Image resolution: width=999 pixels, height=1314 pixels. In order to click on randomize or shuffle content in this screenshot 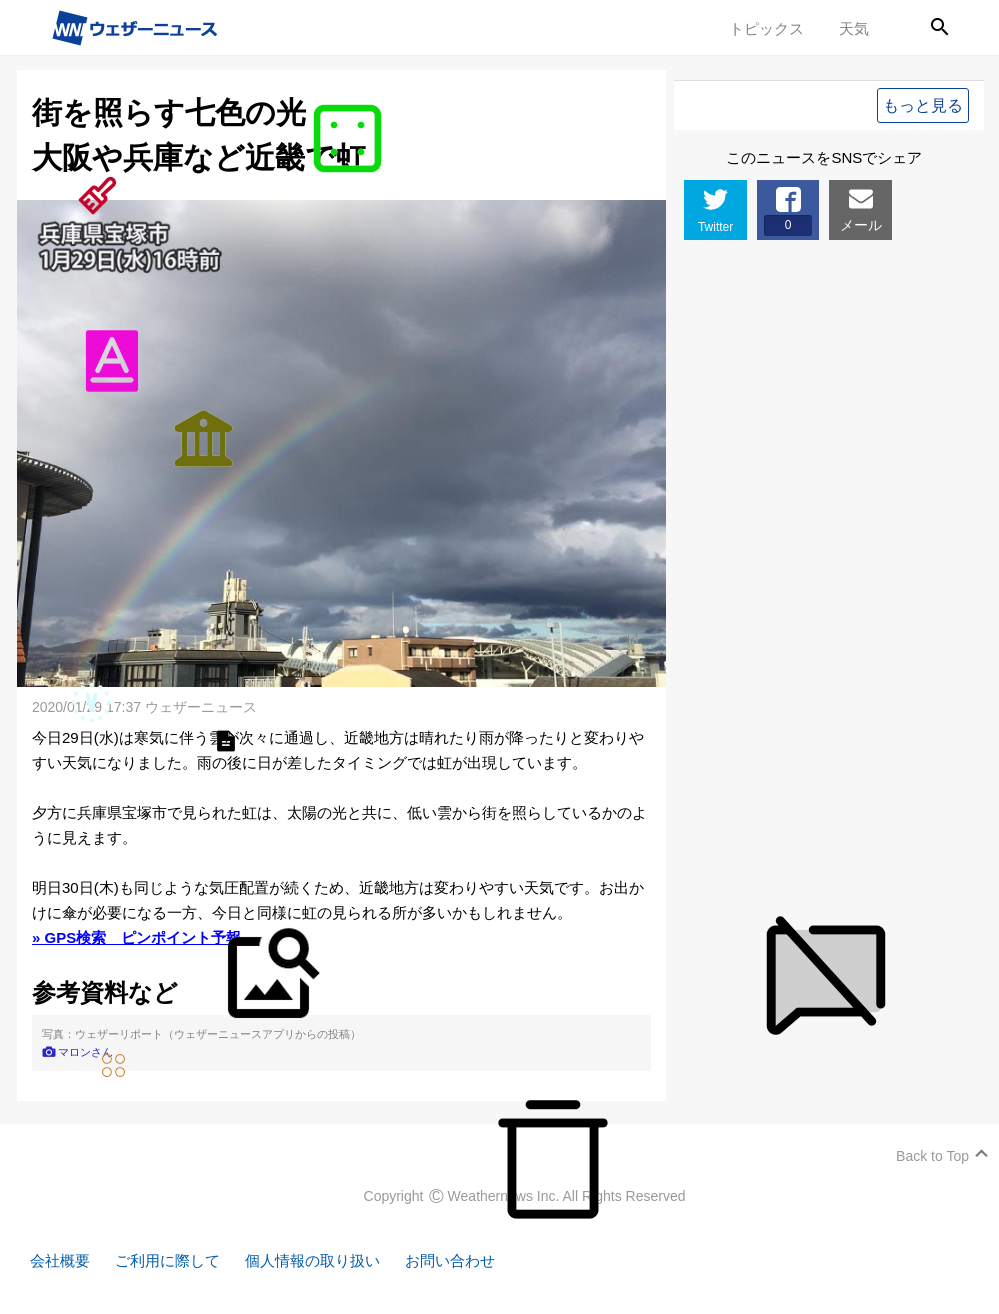, I will do `click(347, 138)`.